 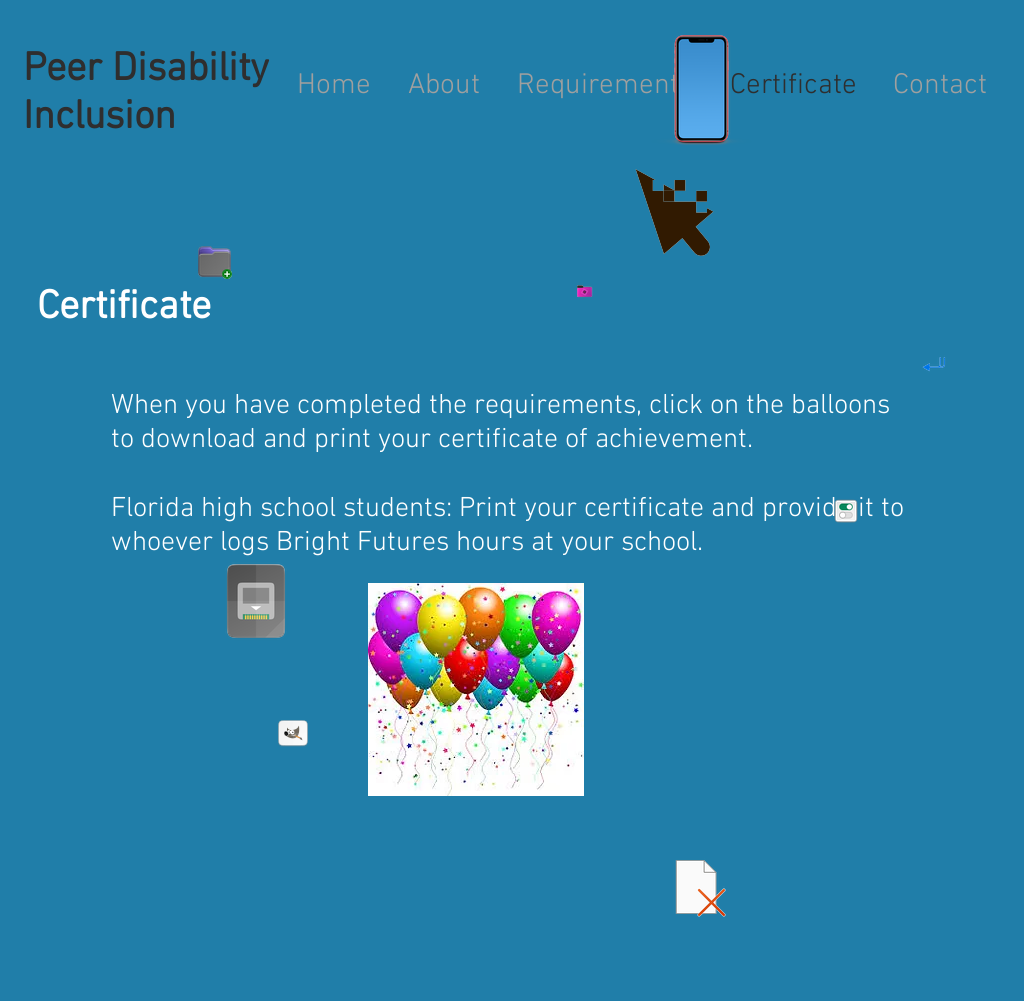 I want to click on iPhone XR device icon in coral/red color, so click(x=701, y=90).